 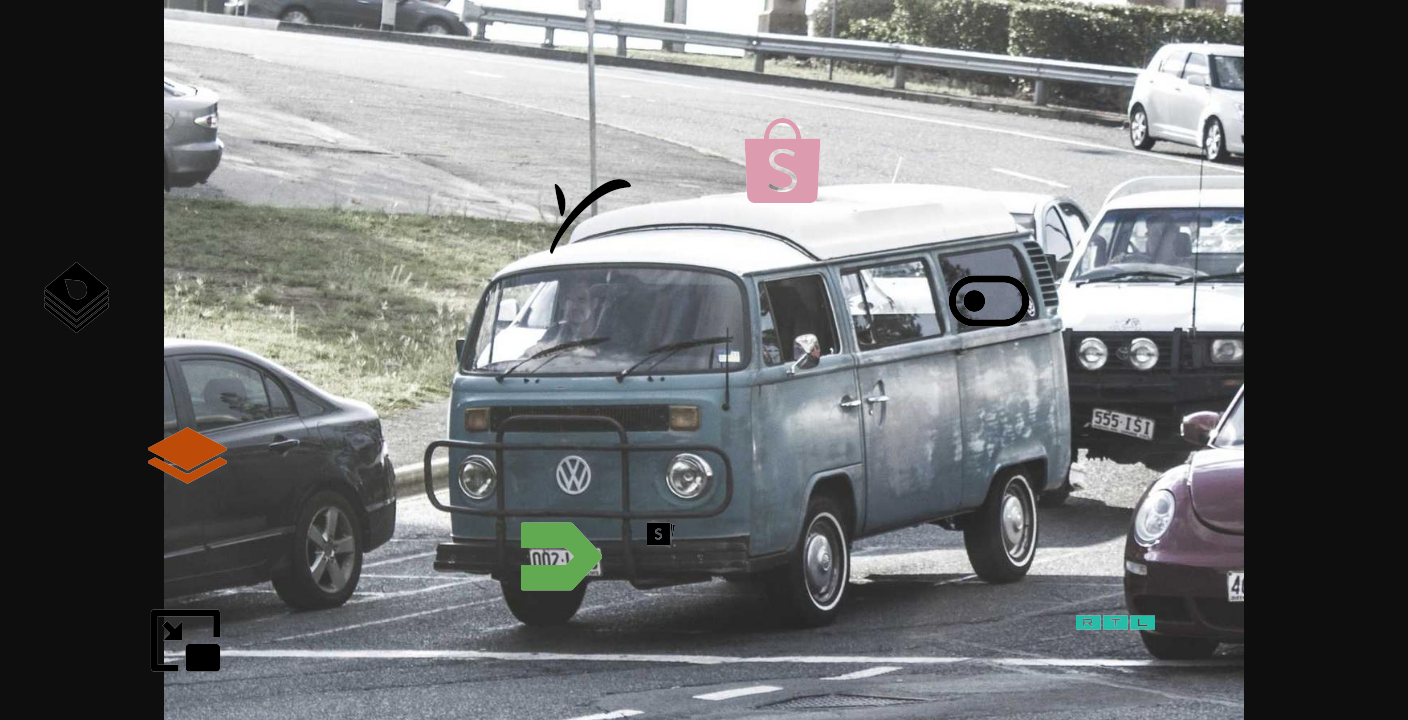 What do you see at coordinates (561, 556) in the screenshot?
I see `open the V2EX community forum` at bounding box center [561, 556].